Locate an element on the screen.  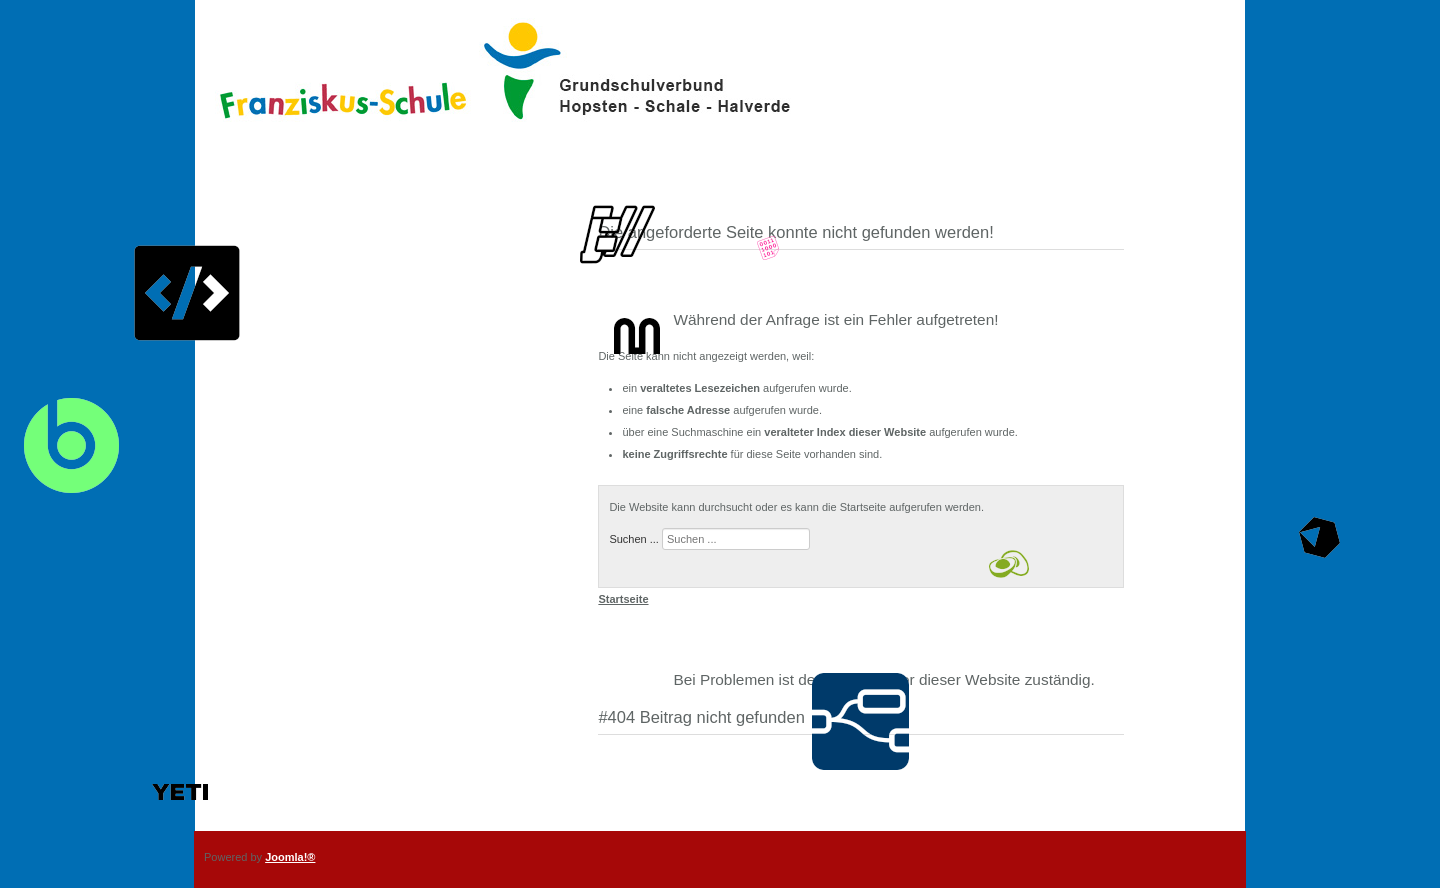
YETI brand logo is located at coordinates (180, 792).